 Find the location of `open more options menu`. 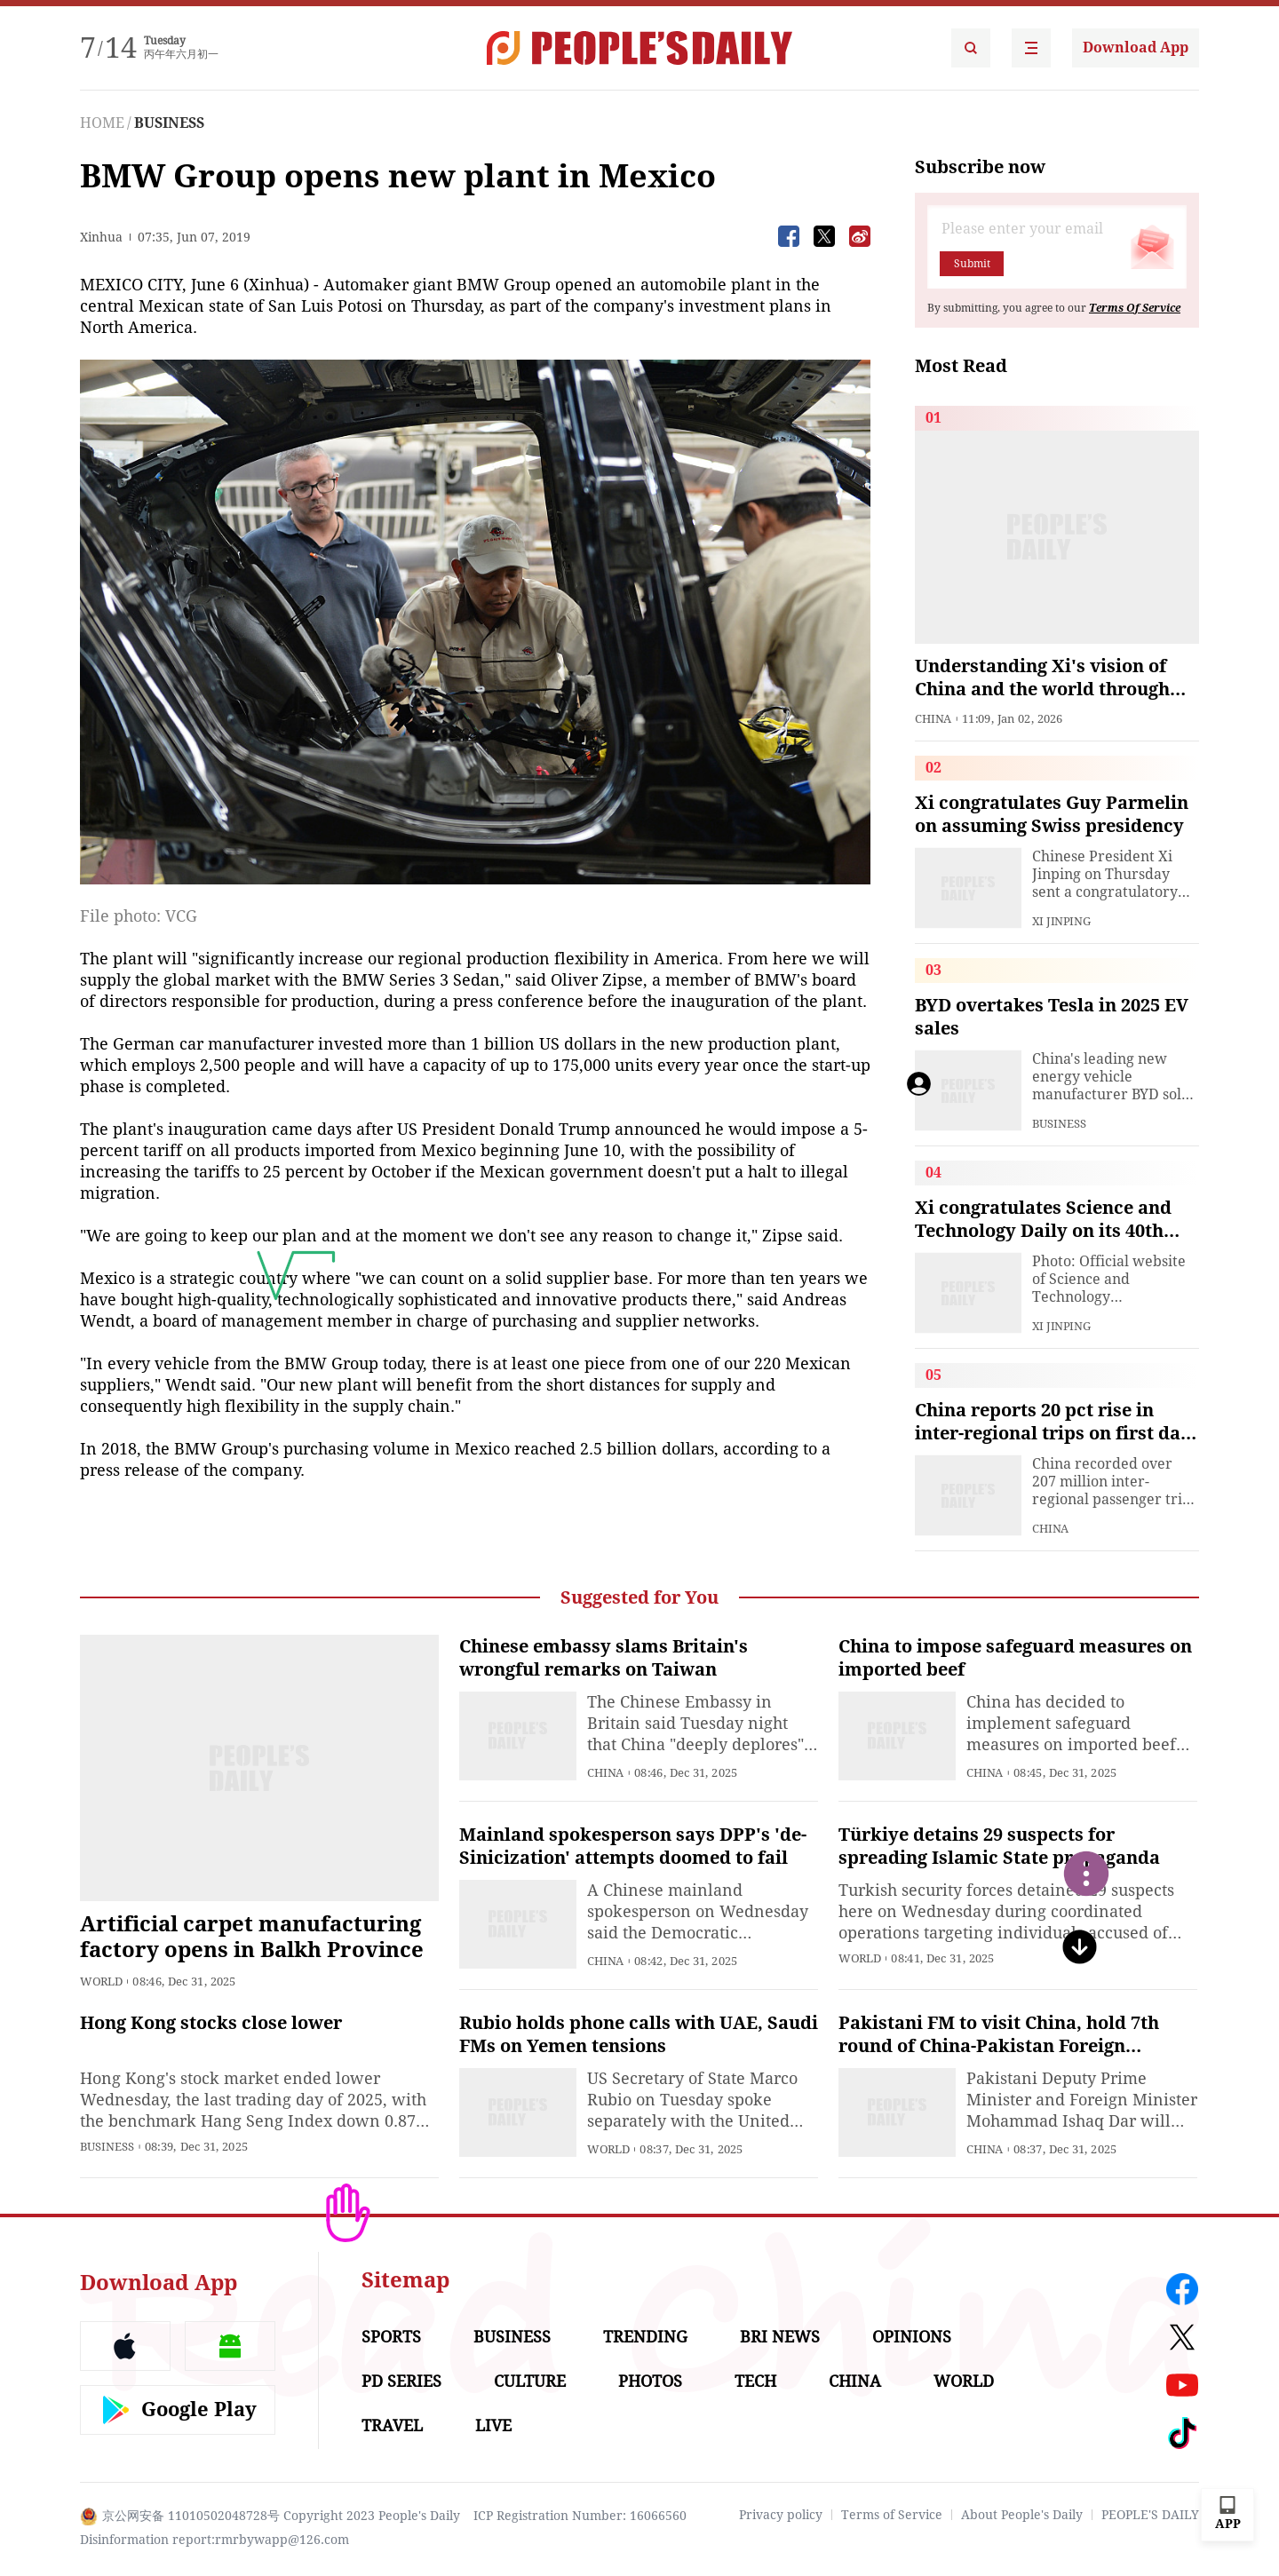

open more options menu is located at coordinates (1086, 1874).